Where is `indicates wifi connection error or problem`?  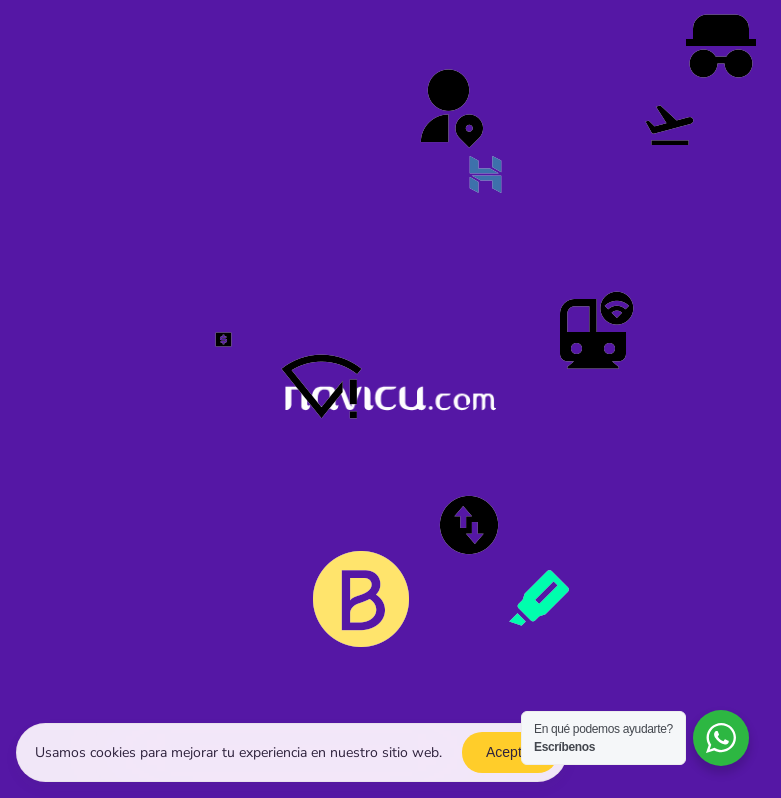 indicates wifi connection error or problem is located at coordinates (321, 386).